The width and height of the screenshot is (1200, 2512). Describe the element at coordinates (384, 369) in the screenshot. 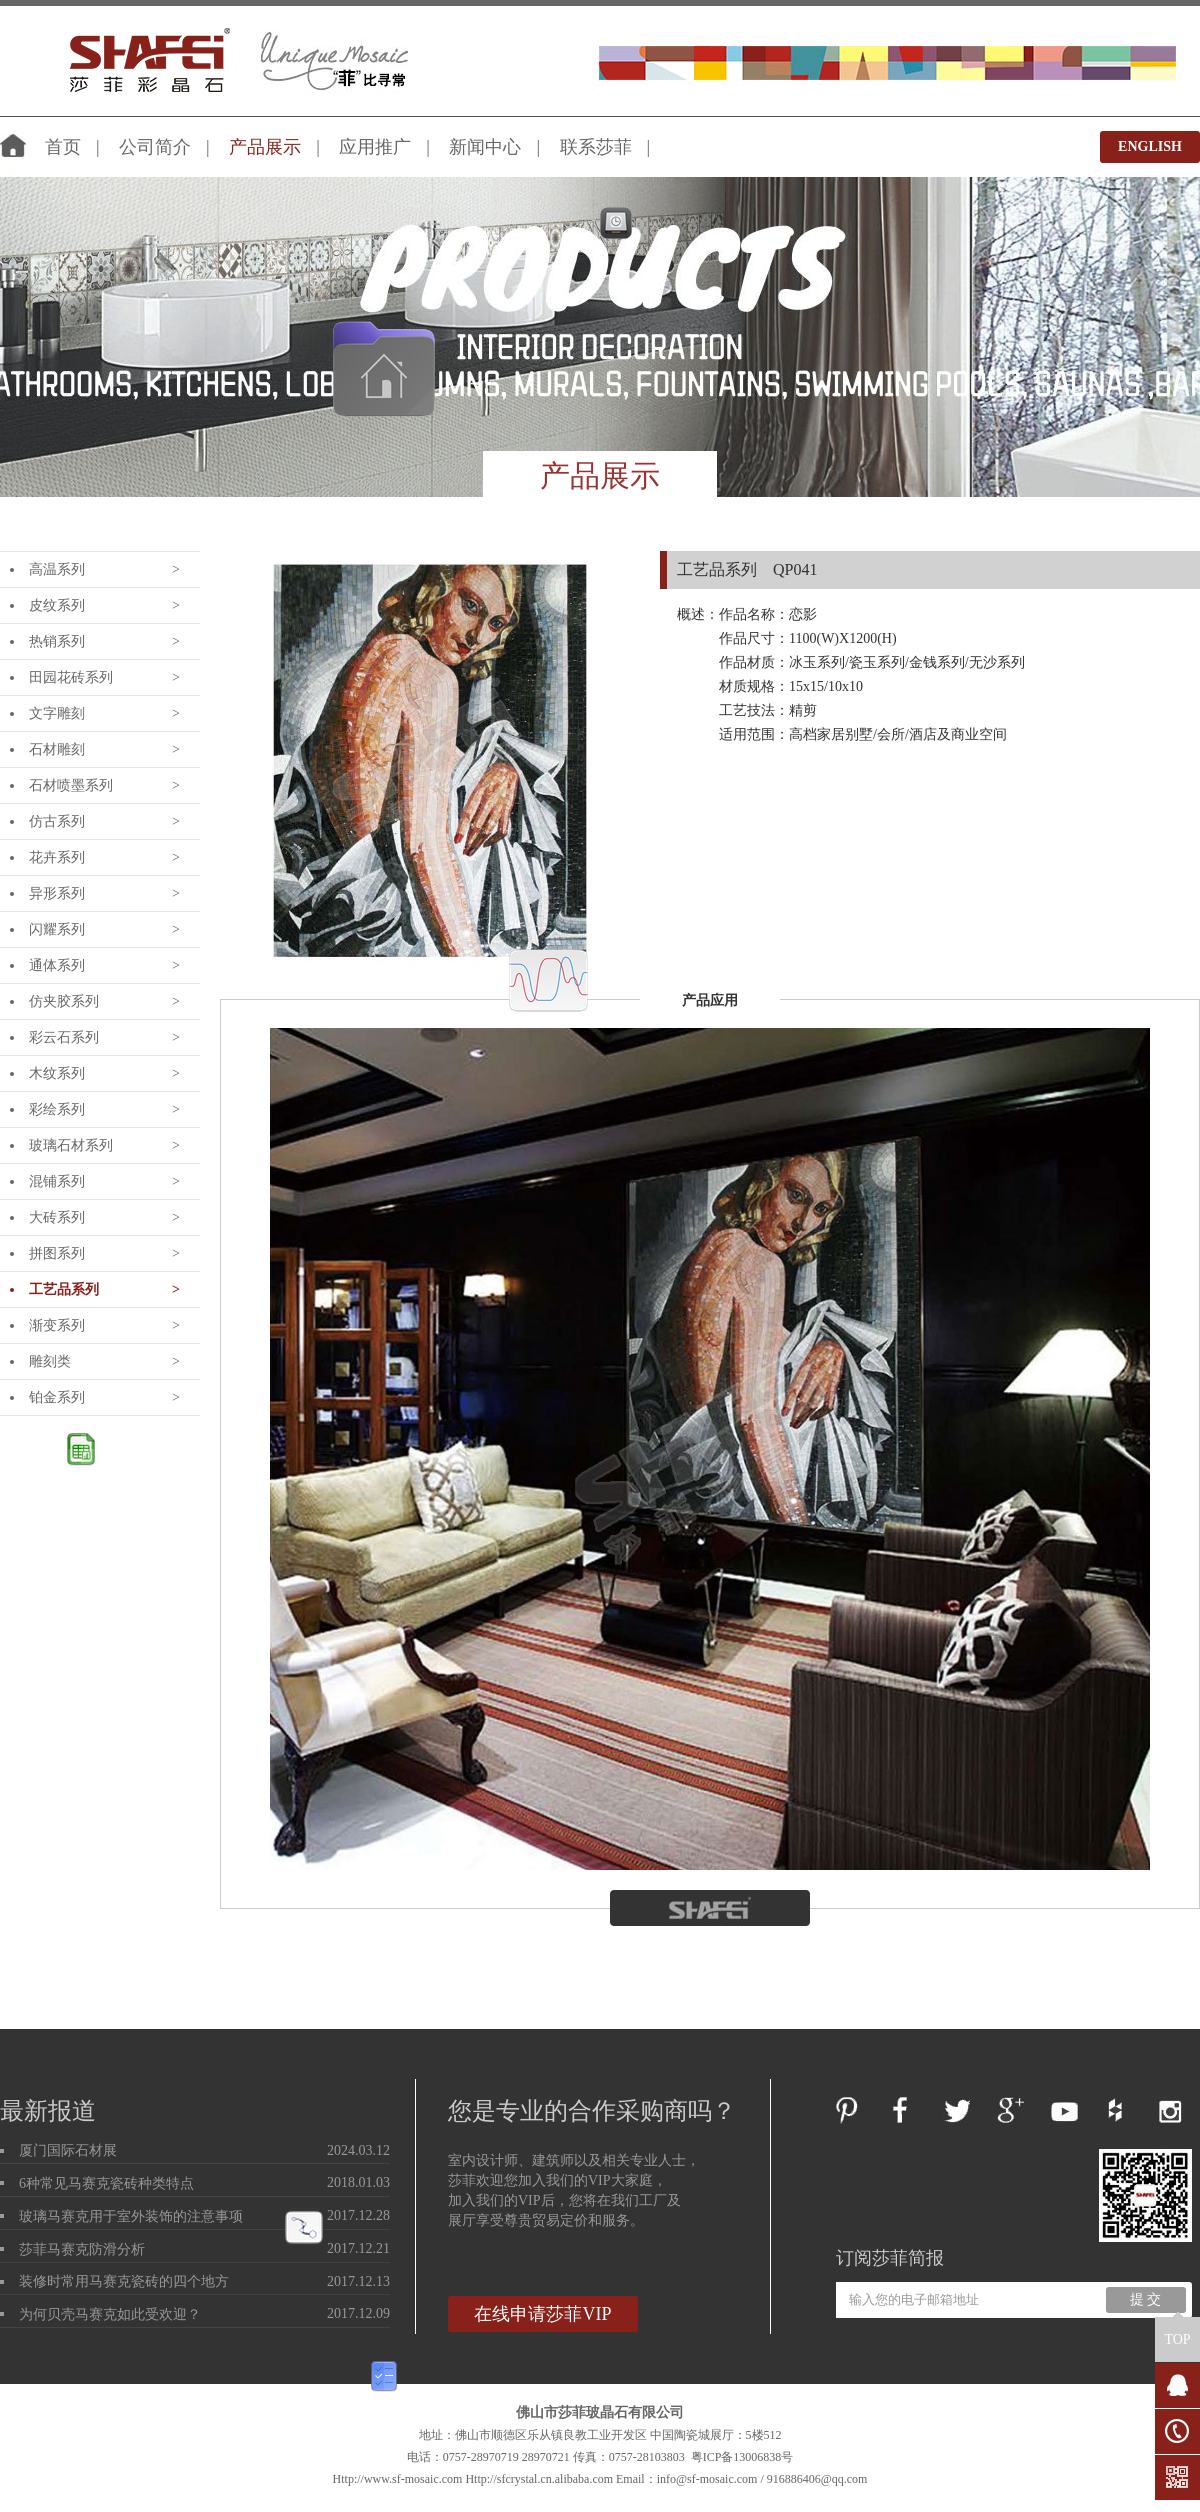

I see `access your home folder` at that location.